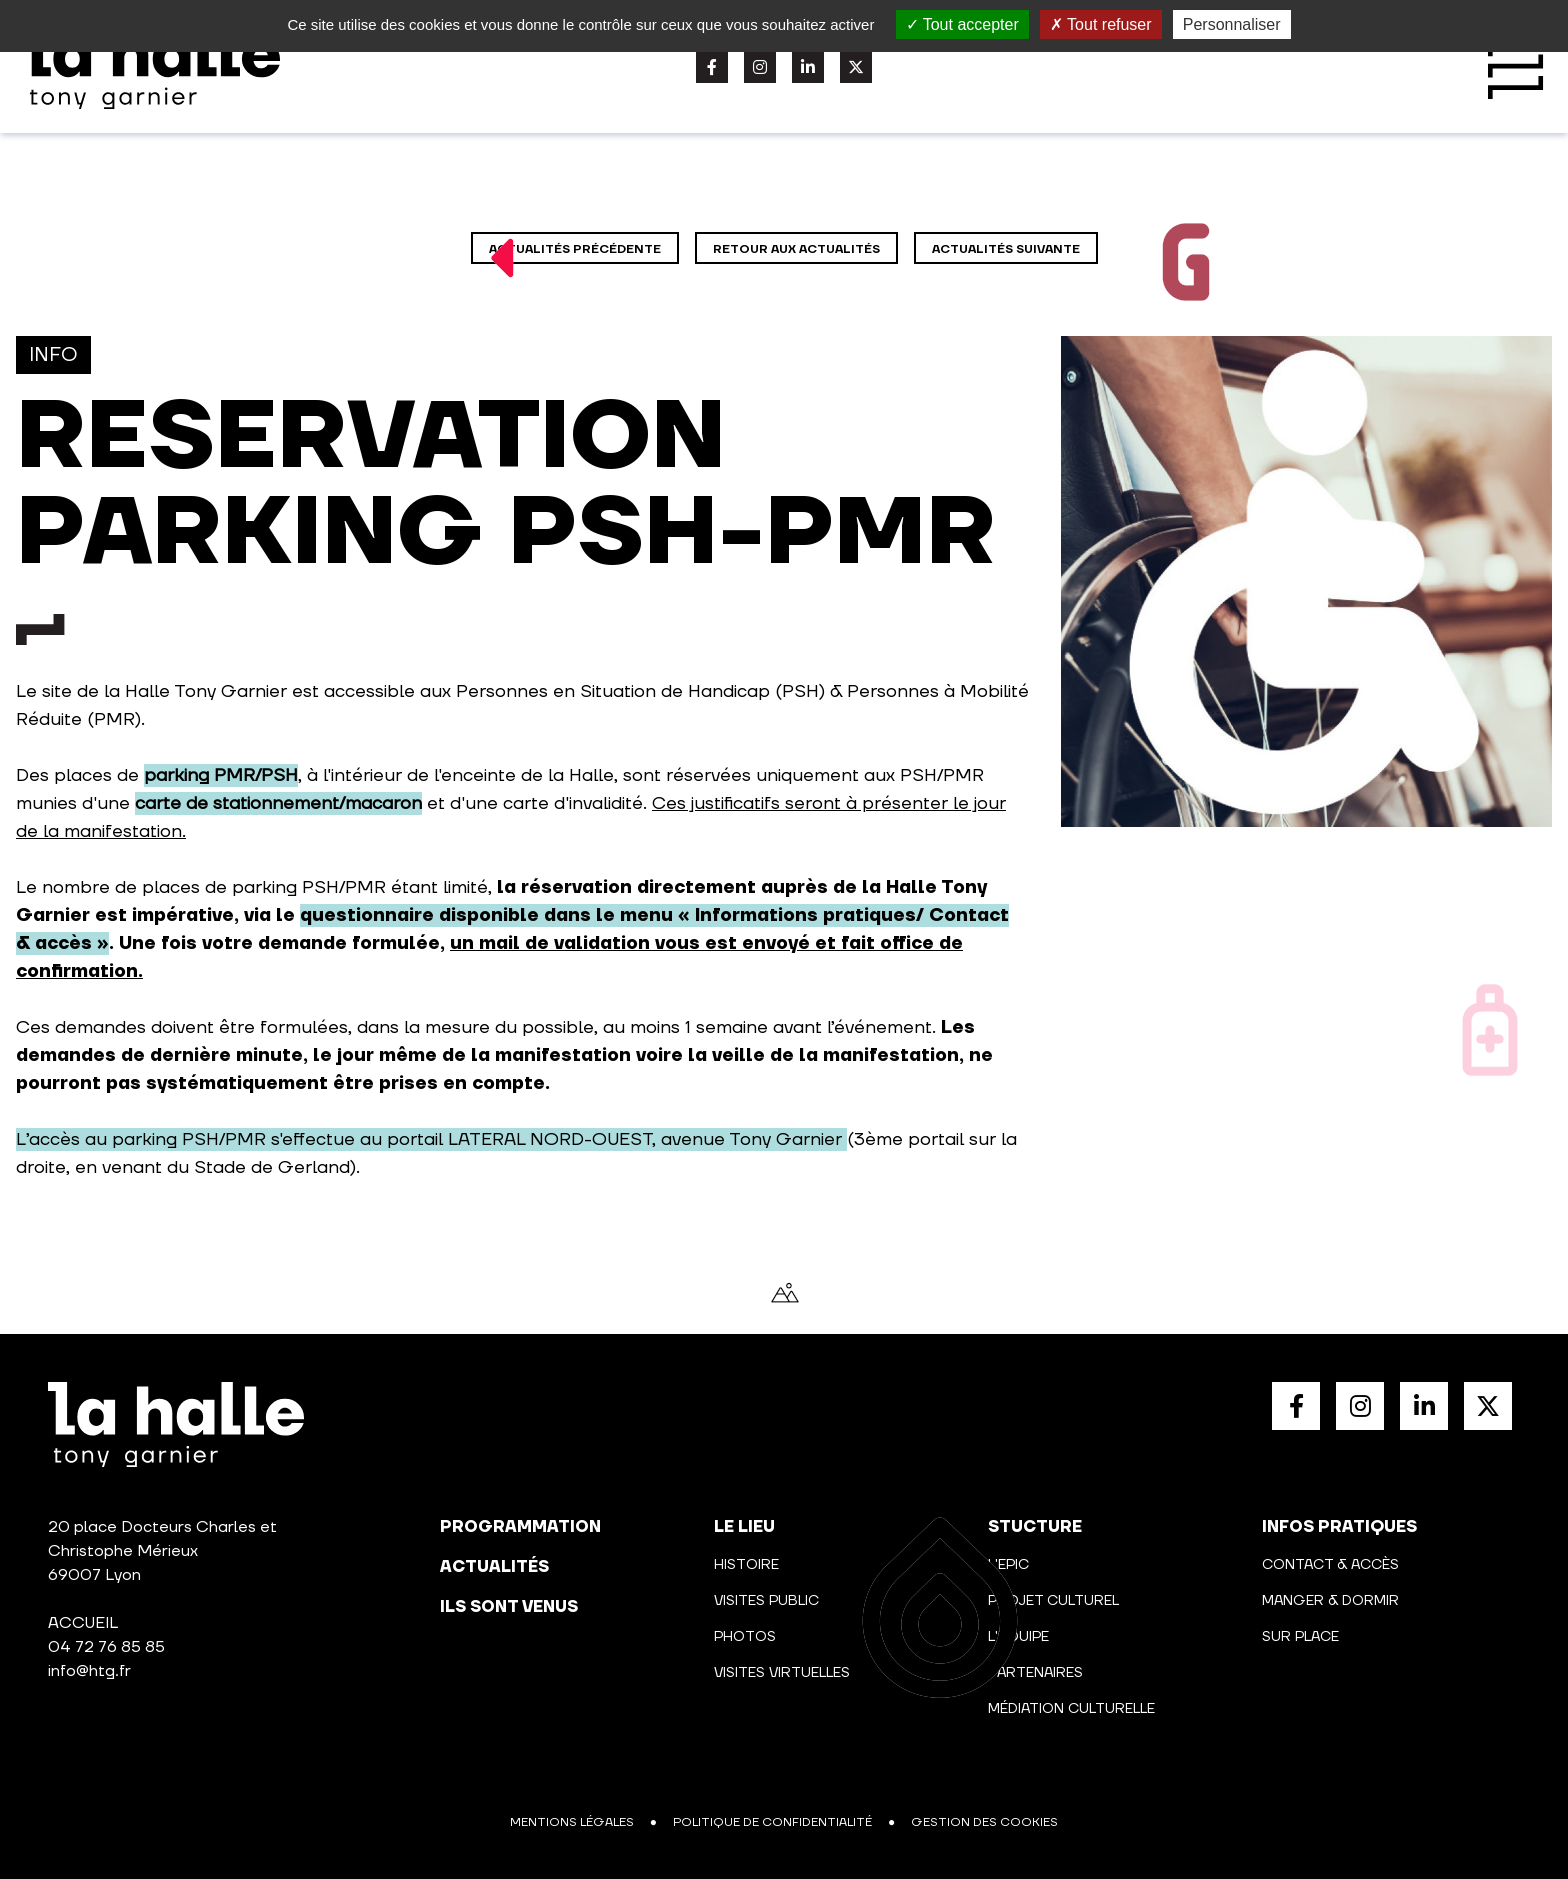  I want to click on indicates GPRS/2G network connection, so click(1186, 262).